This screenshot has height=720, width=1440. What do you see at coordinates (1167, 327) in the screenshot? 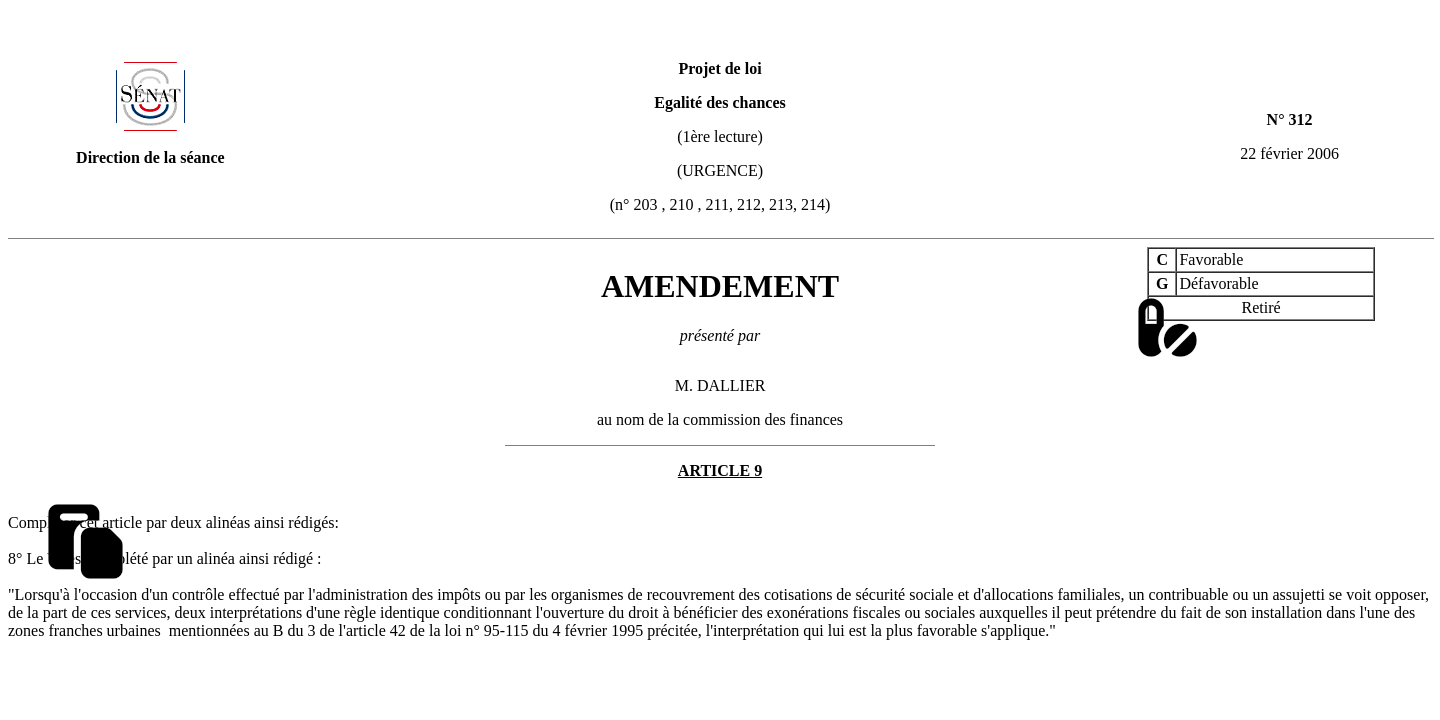
I see `view medication reminders` at bounding box center [1167, 327].